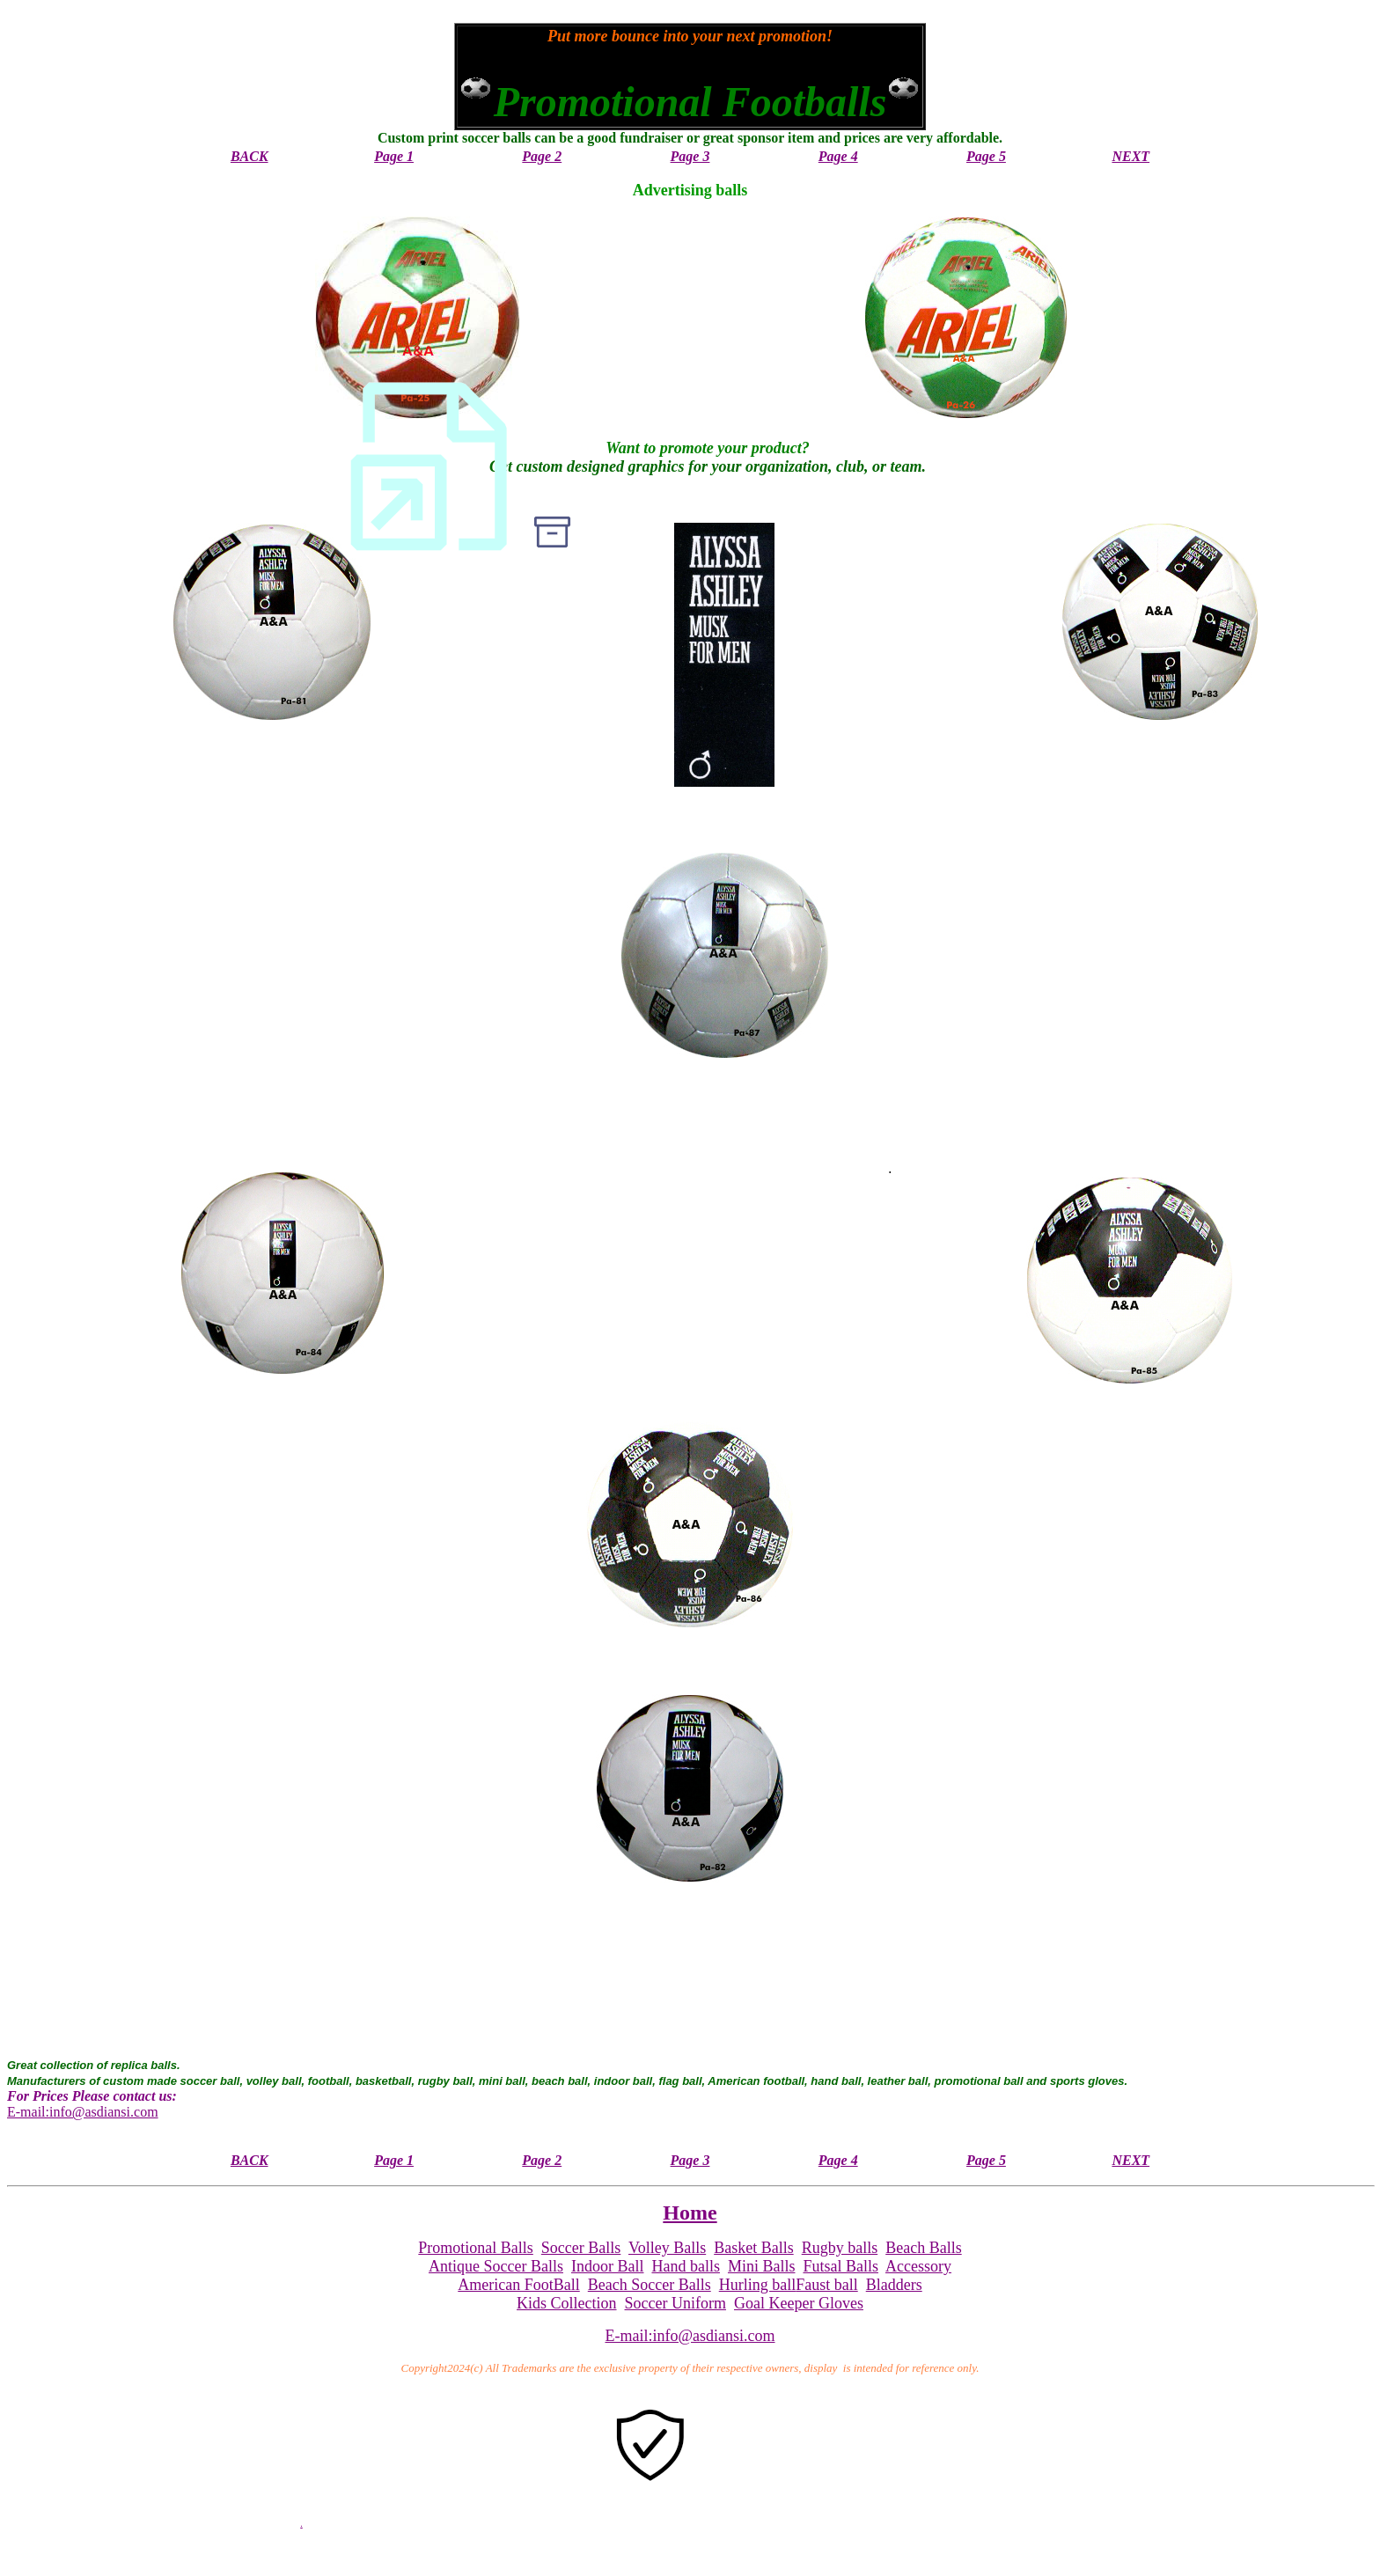  Describe the element at coordinates (552, 532) in the screenshot. I see `archive selected items` at that location.